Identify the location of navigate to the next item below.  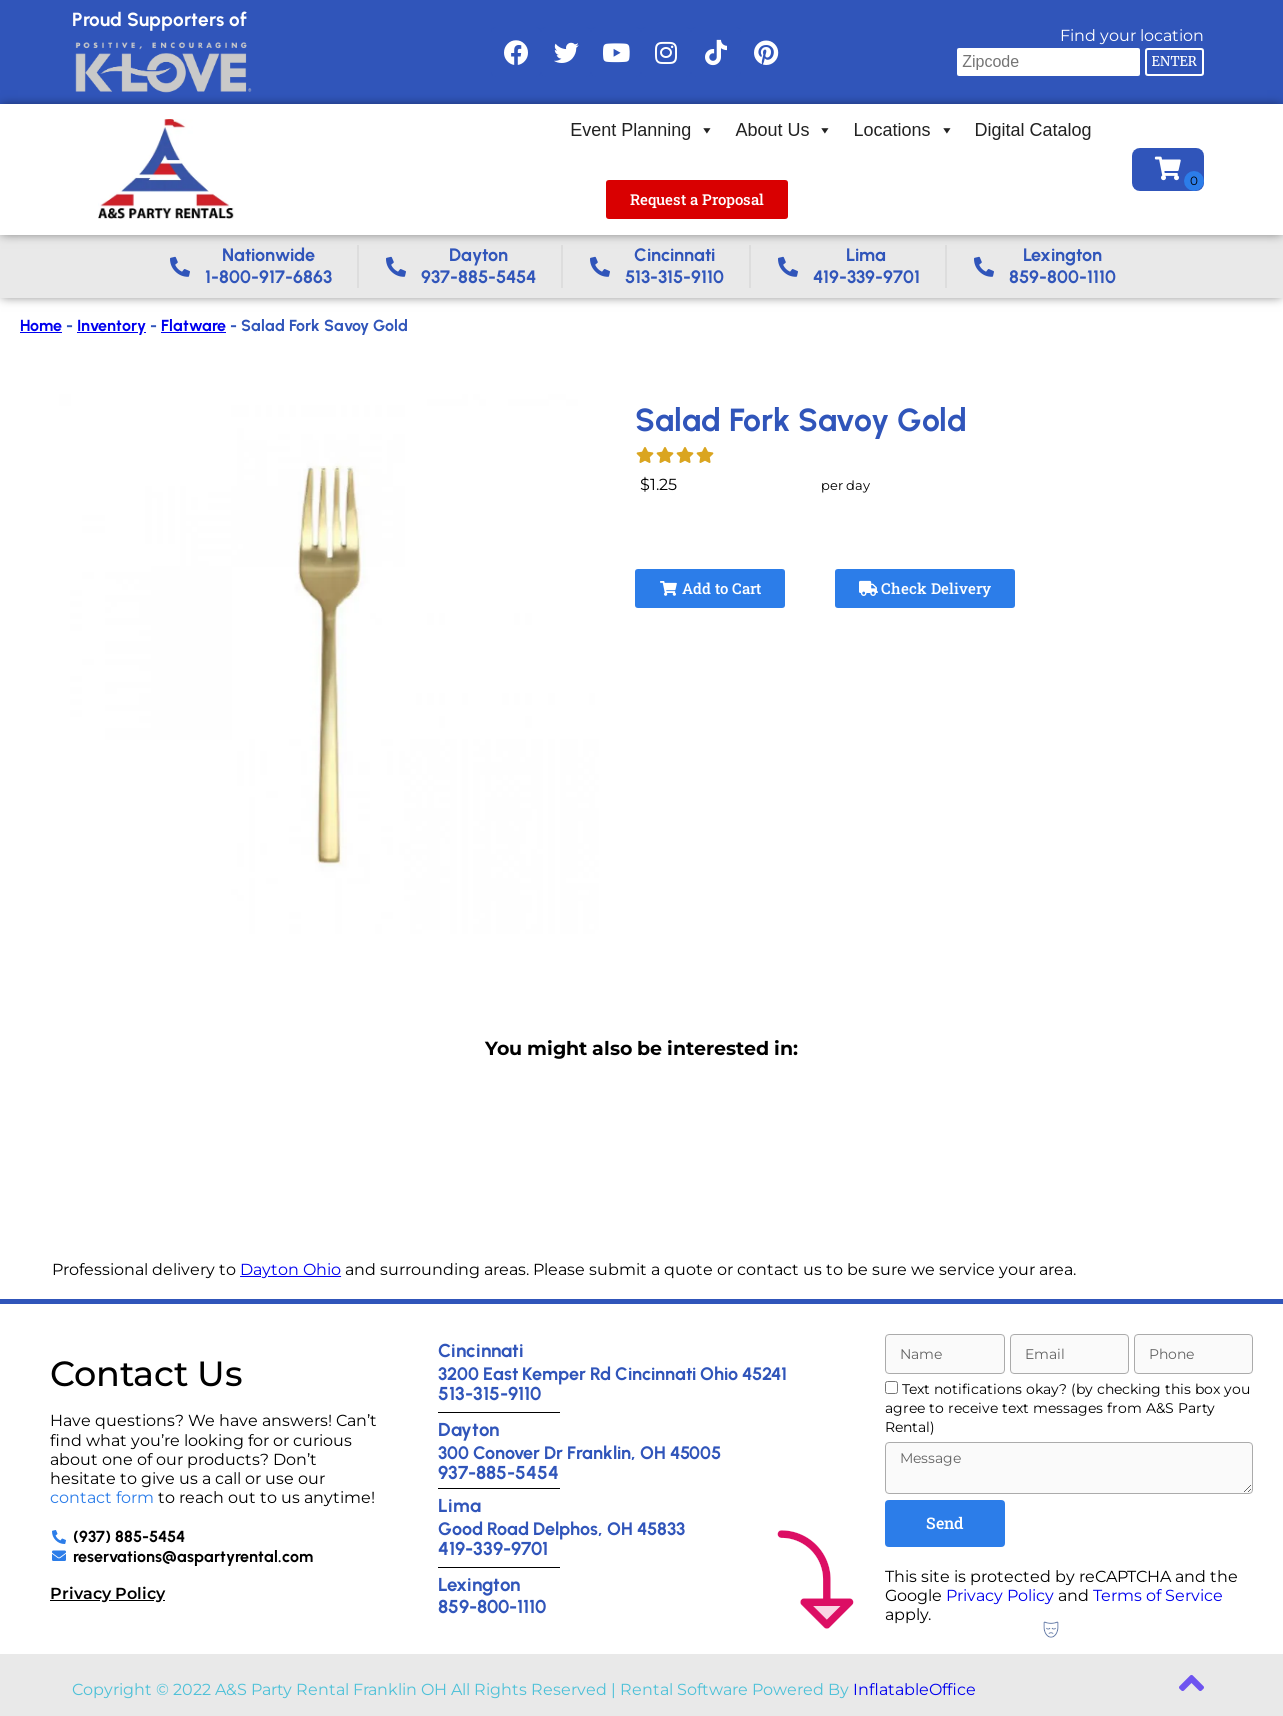
(815, 1579).